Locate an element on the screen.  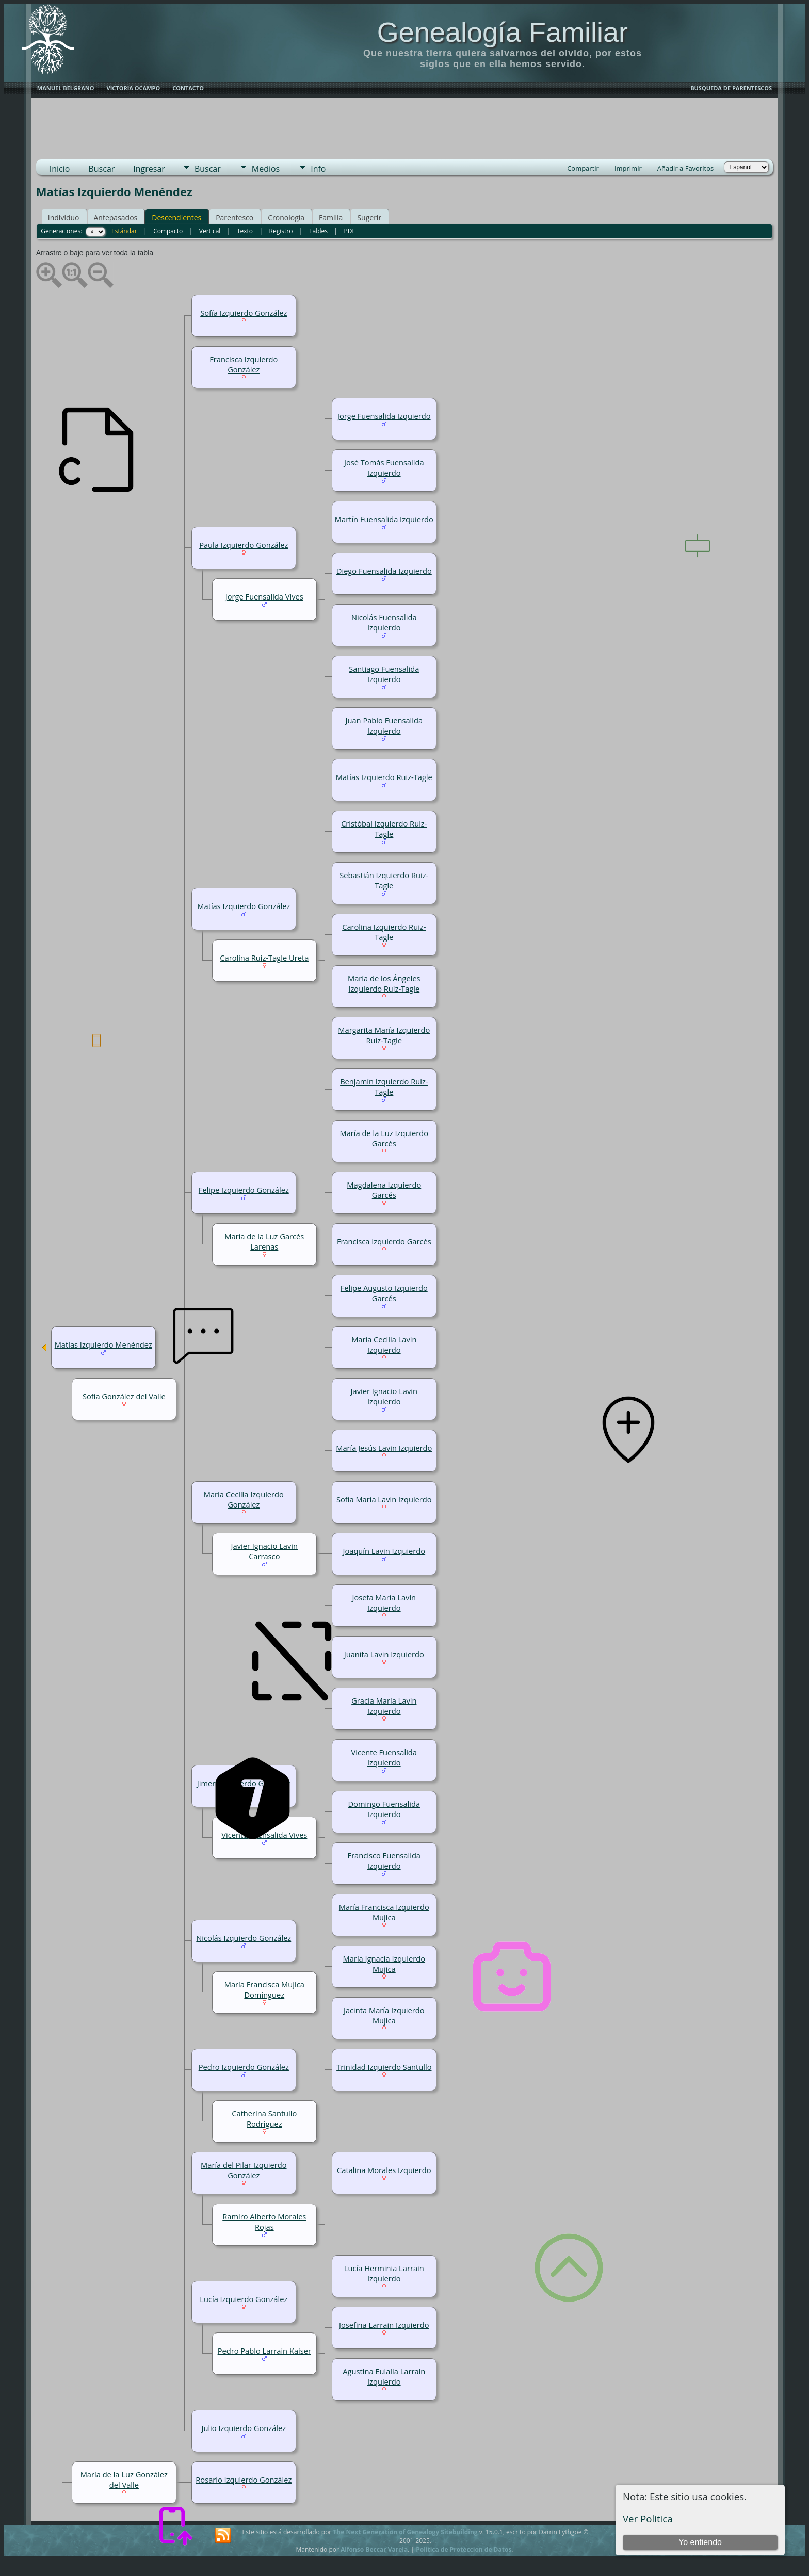
disable selection mode is located at coordinates (292, 1661).